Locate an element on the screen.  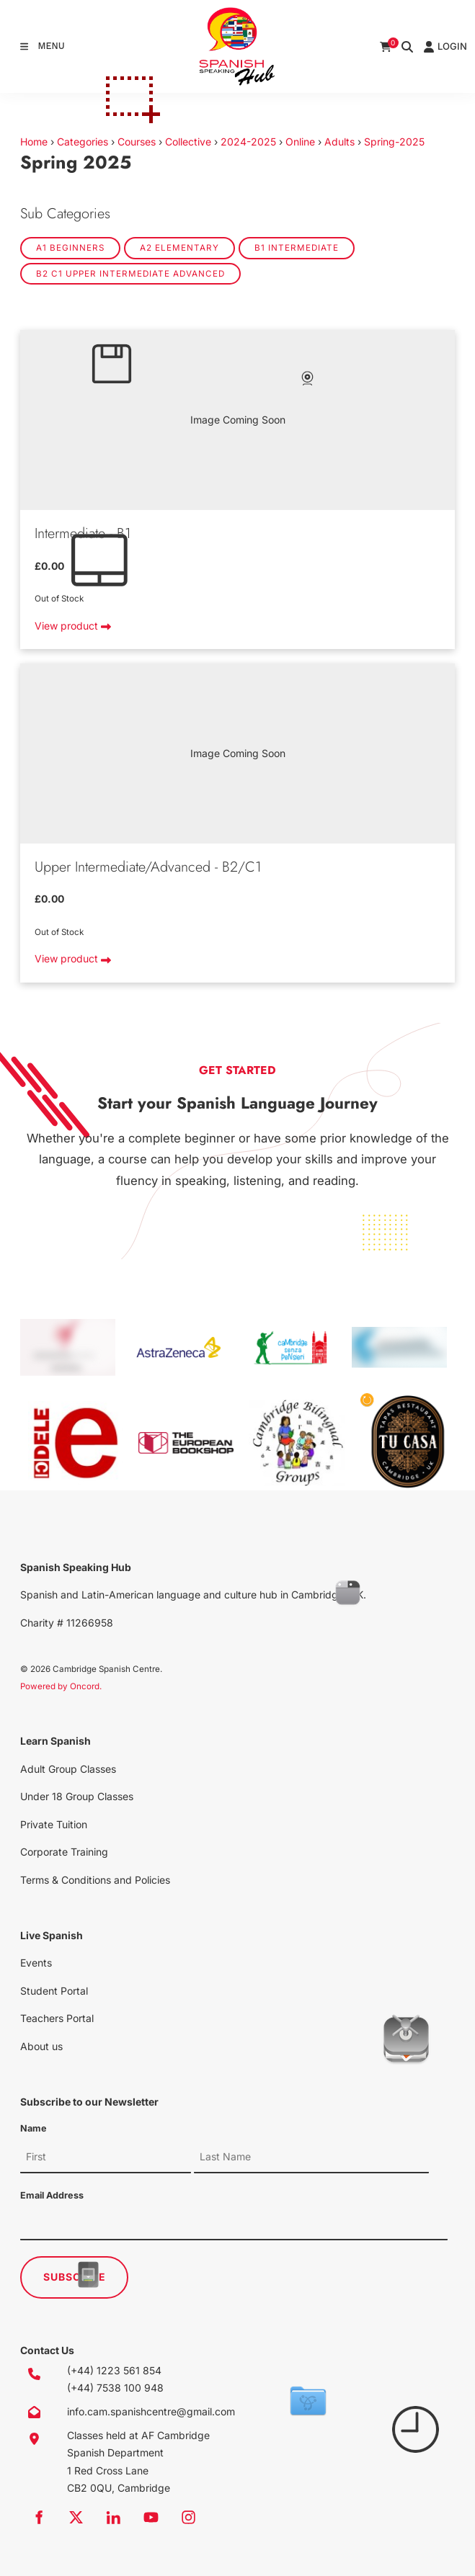
open your communication files folder is located at coordinates (308, 2400).